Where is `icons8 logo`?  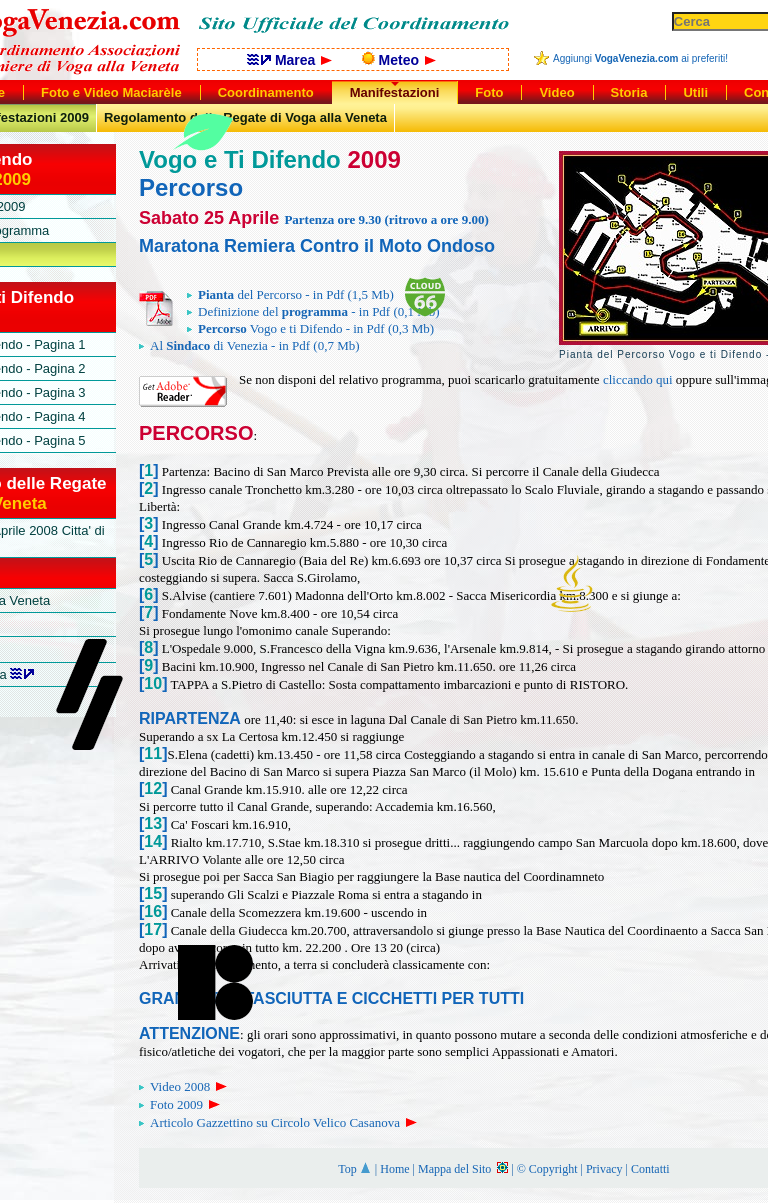
icons8 logo is located at coordinates (215, 982).